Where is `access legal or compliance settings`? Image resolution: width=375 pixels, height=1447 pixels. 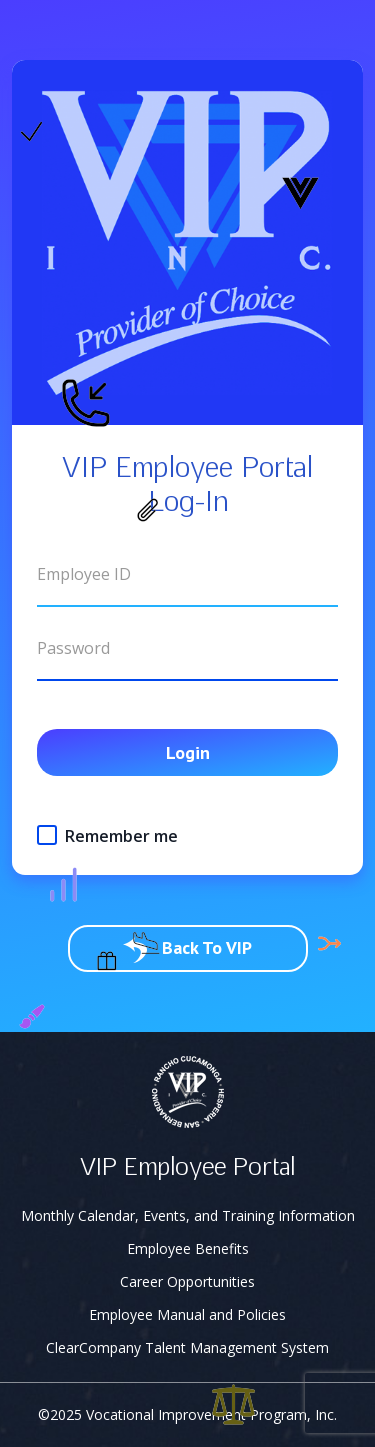 access legal or compliance settings is located at coordinates (233, 1404).